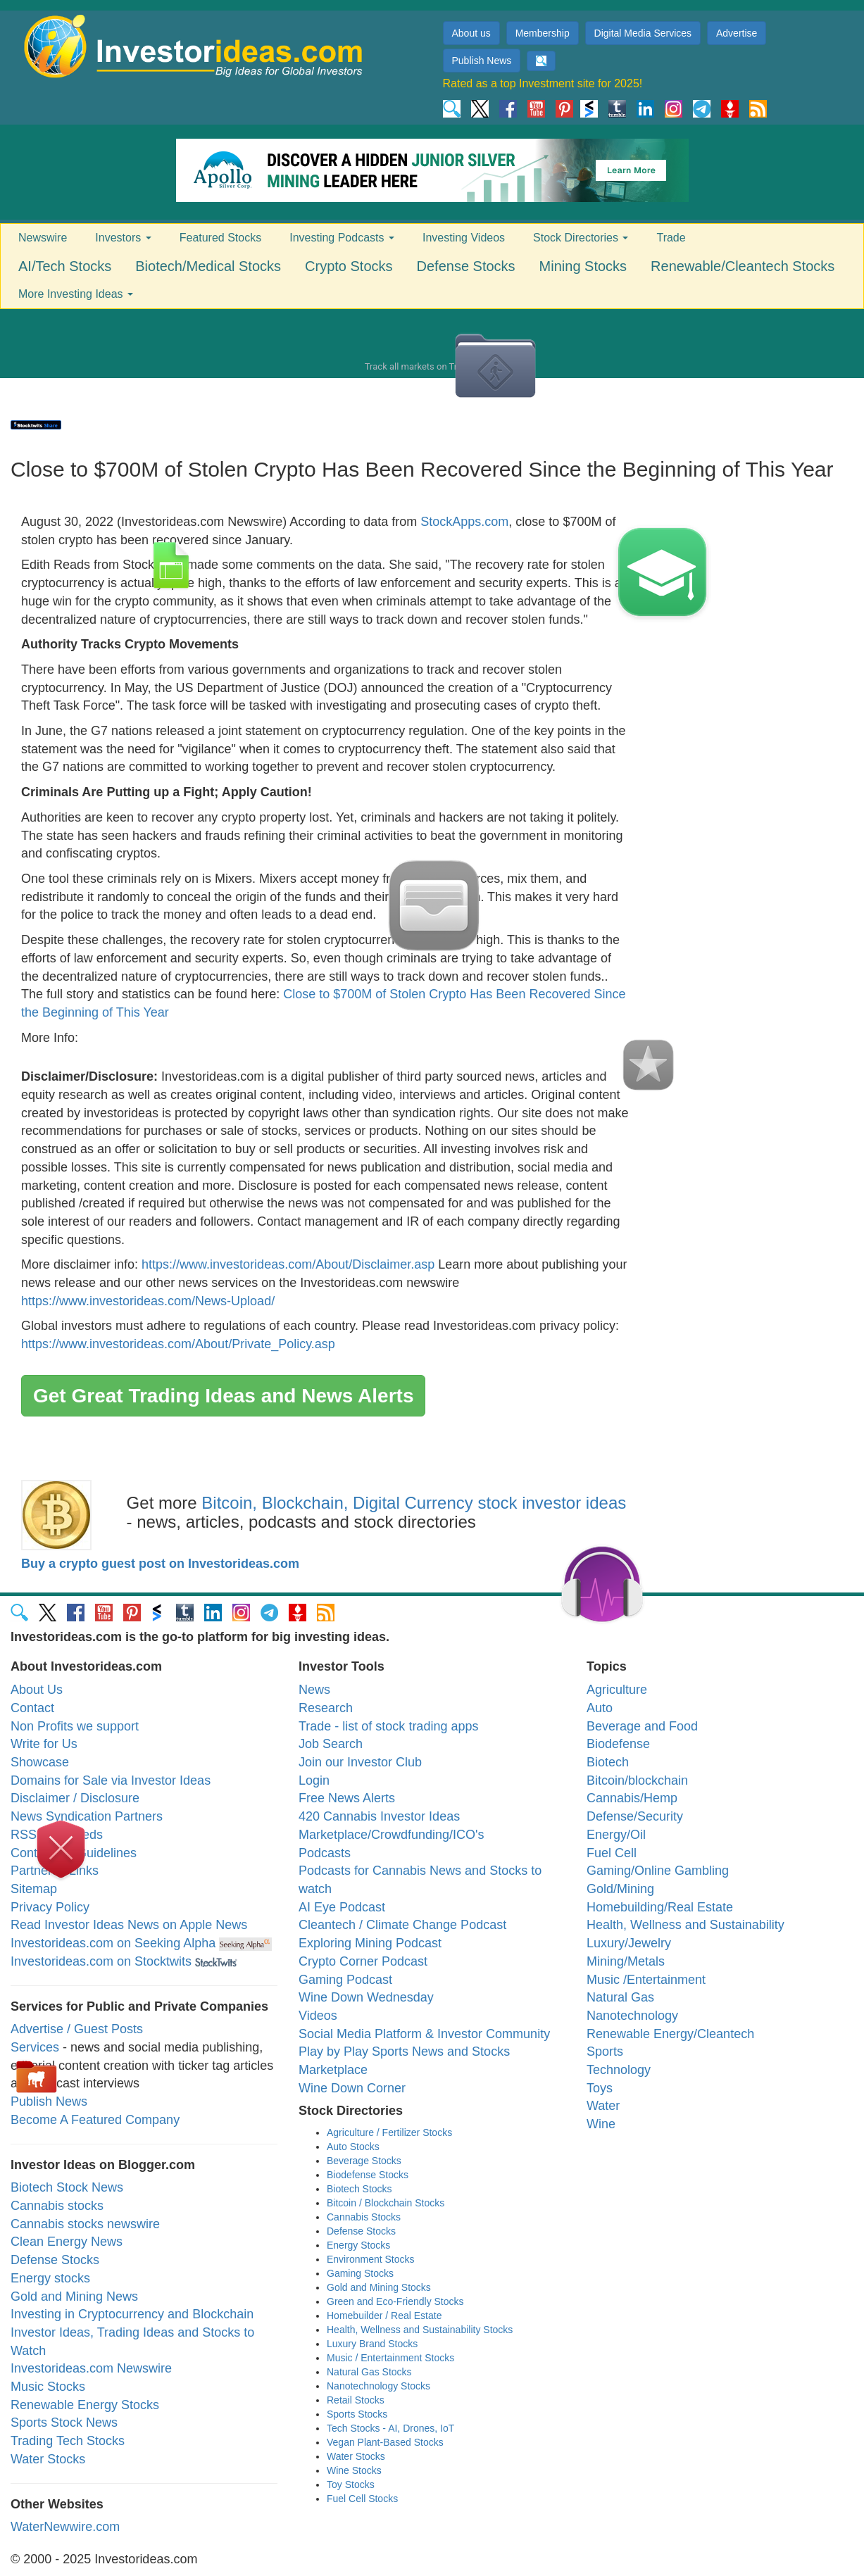 This screenshot has width=864, height=2576. I want to click on access public or shared files folder, so click(495, 365).